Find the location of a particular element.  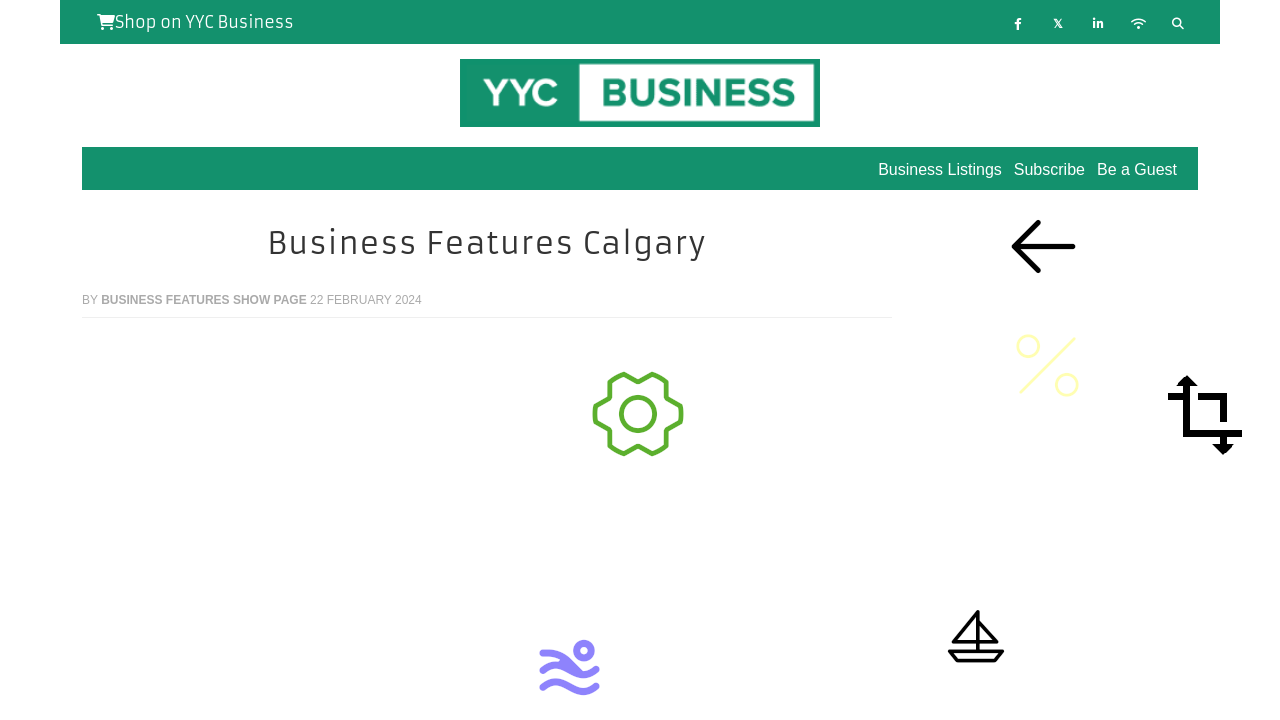

access sailing or boating activities is located at coordinates (976, 640).